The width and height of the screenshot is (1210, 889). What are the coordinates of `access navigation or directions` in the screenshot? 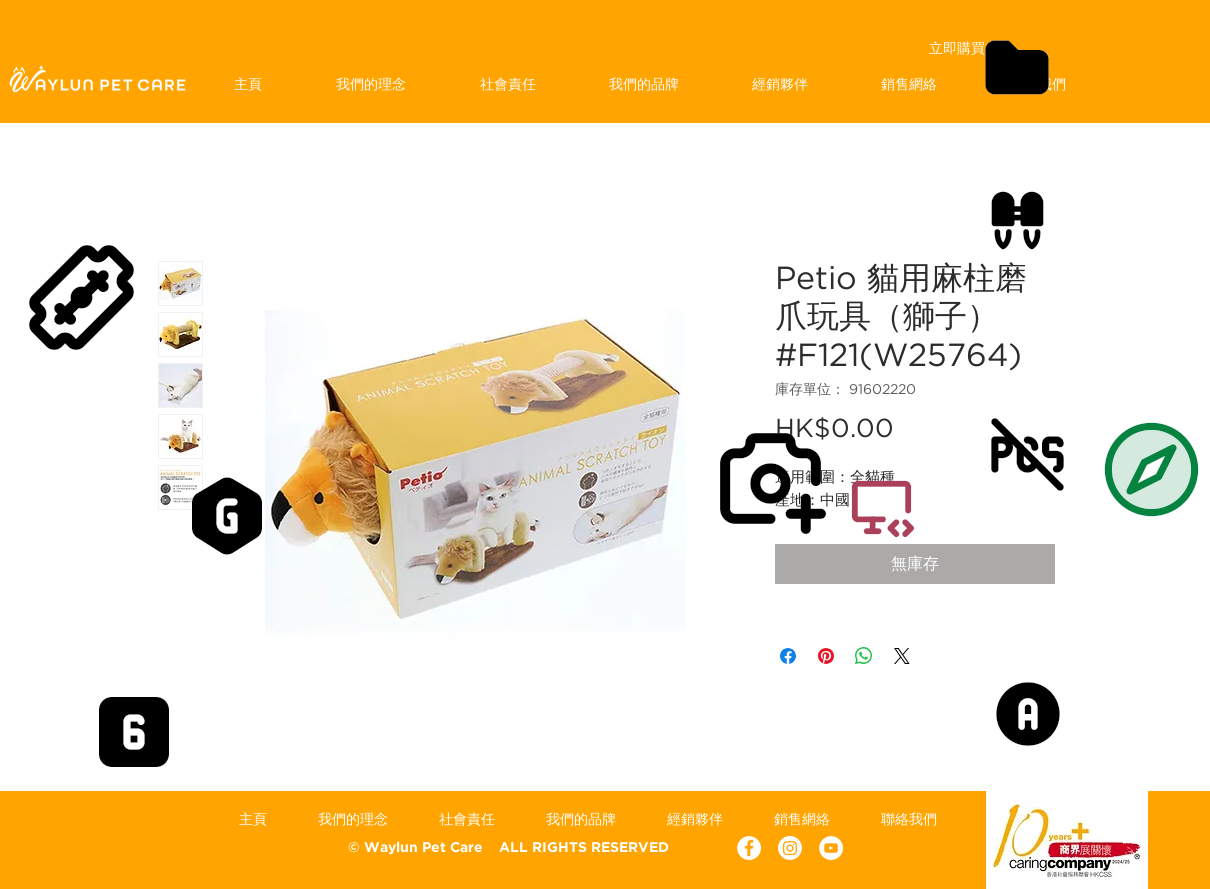 It's located at (1151, 469).